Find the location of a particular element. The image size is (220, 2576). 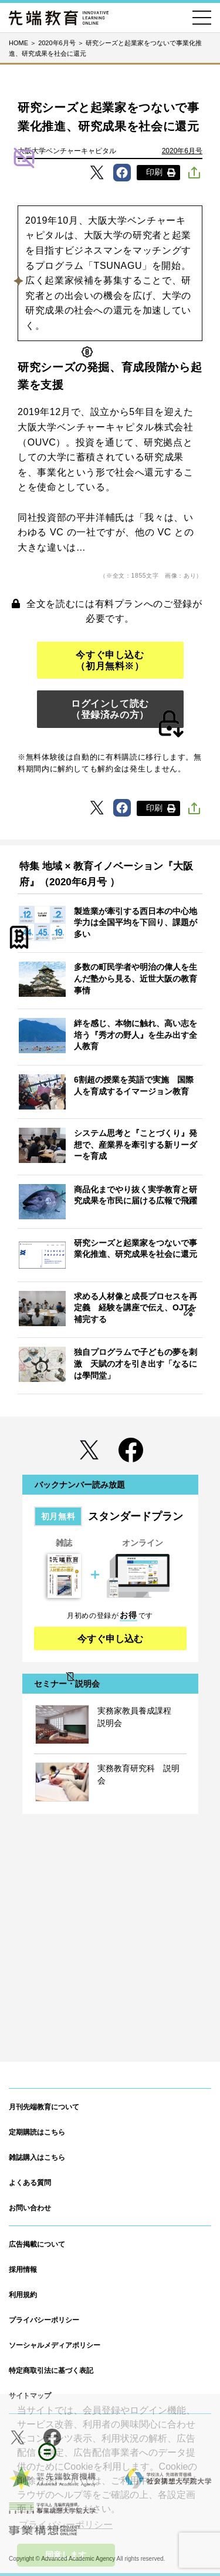

cancel editing mode is located at coordinates (188, 1311).